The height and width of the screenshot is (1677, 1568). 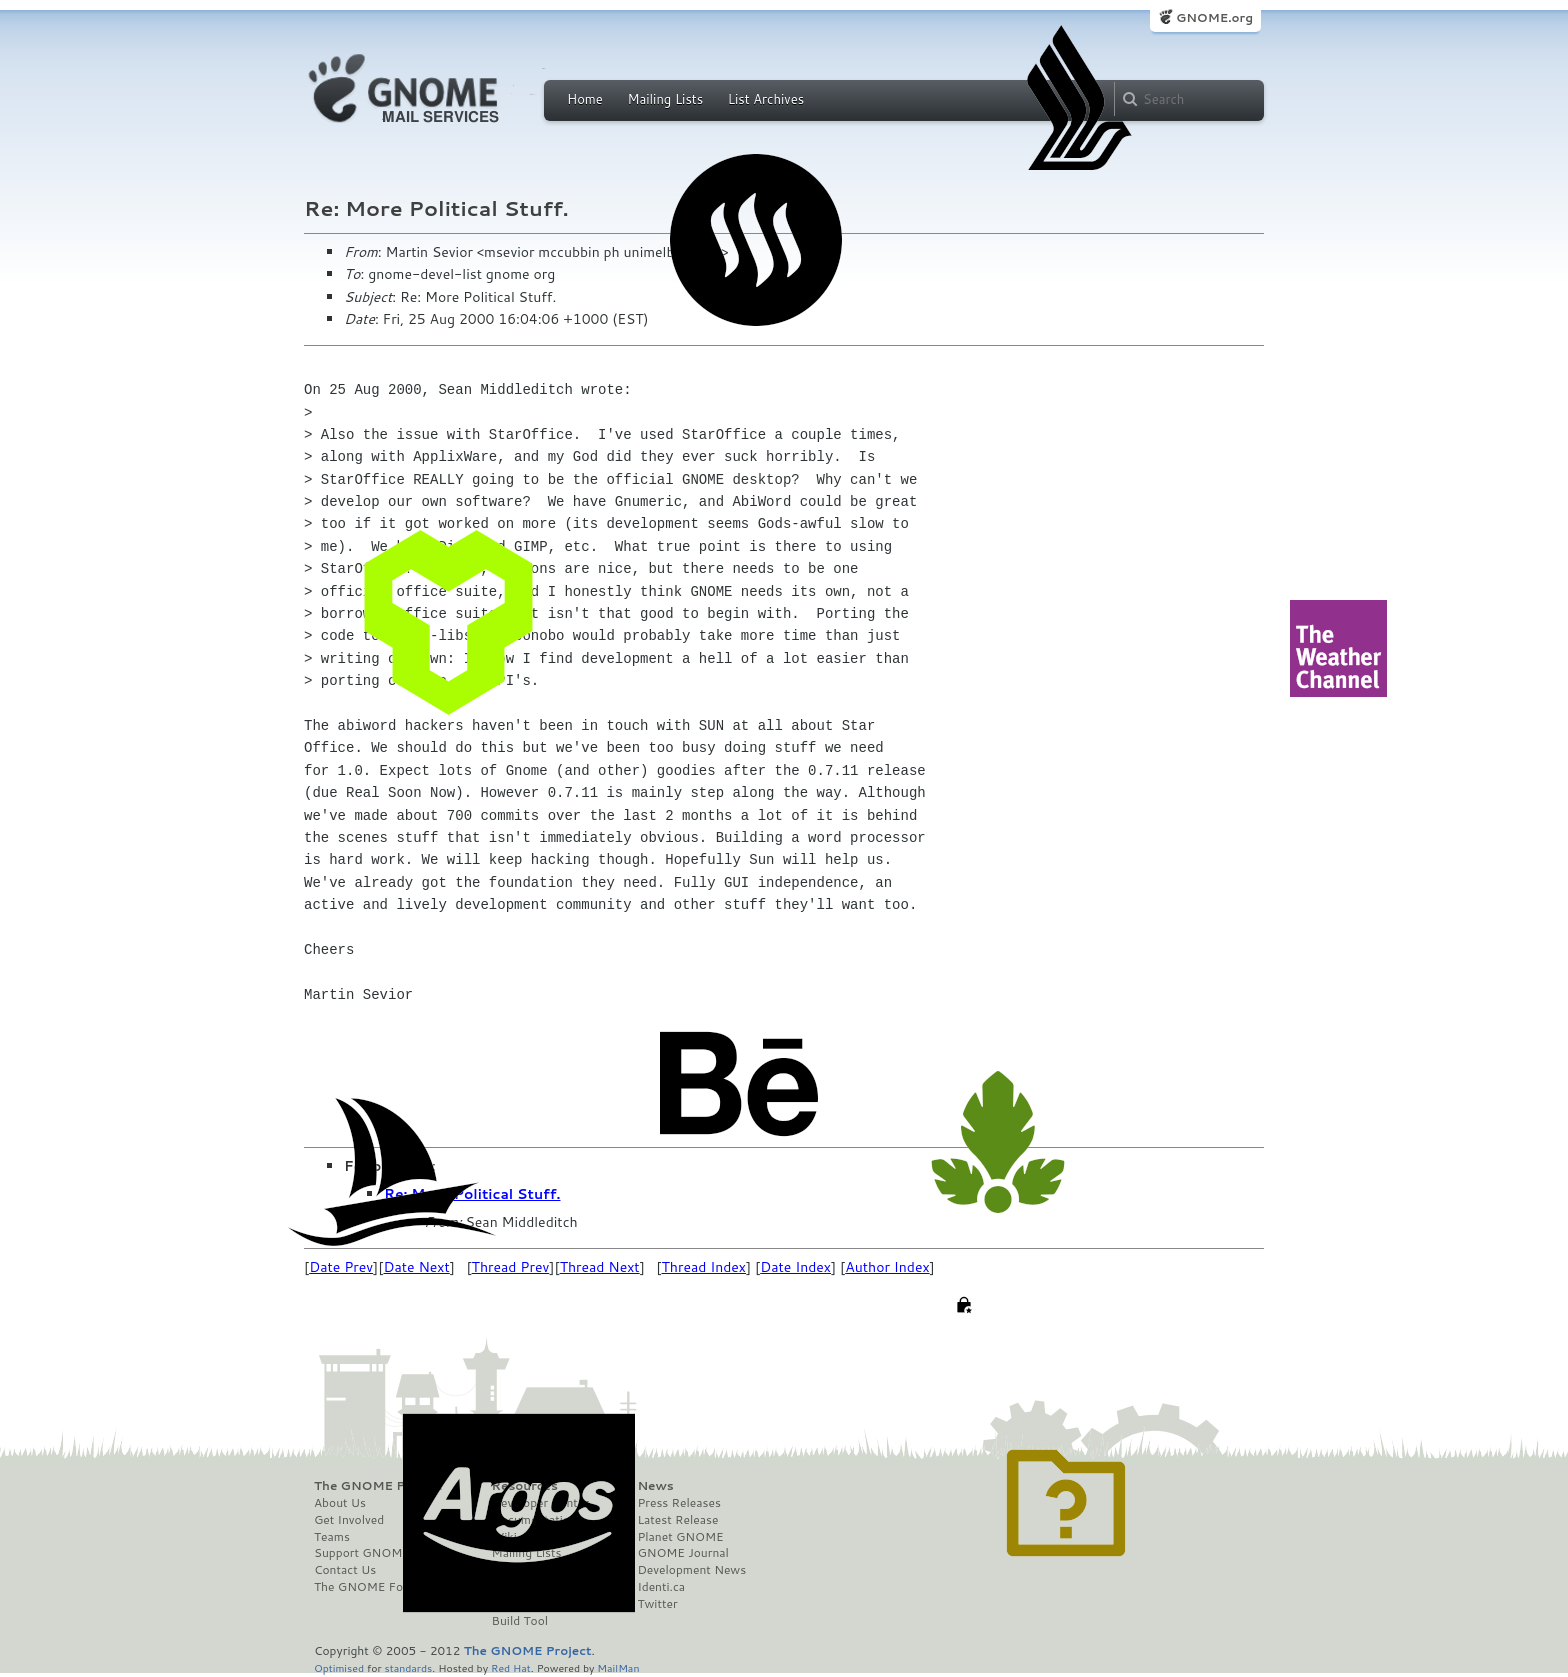 What do you see at coordinates (1338, 648) in the screenshot?
I see `open the weather channel app` at bounding box center [1338, 648].